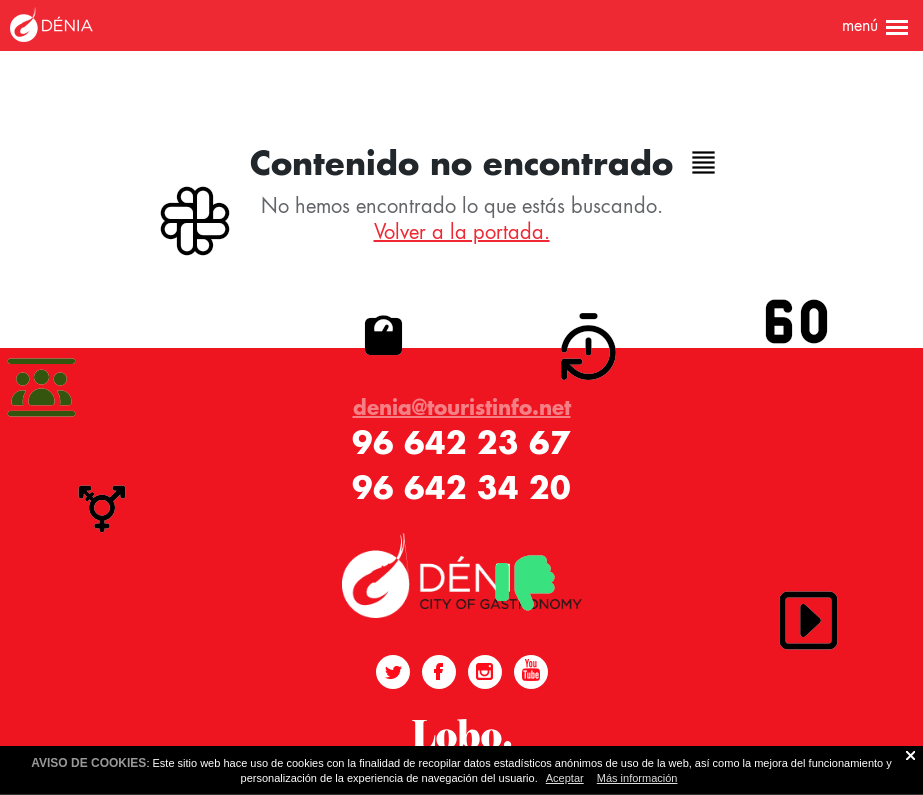  What do you see at coordinates (526, 582) in the screenshot?
I see `dislike or downvote content` at bounding box center [526, 582].